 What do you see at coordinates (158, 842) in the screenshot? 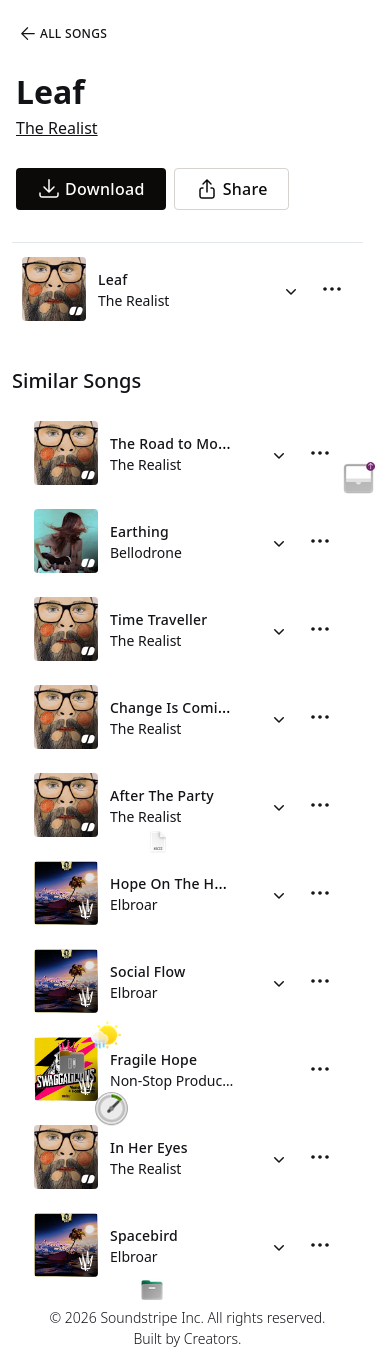
I see `a plain text or ascii file type indicator` at bounding box center [158, 842].